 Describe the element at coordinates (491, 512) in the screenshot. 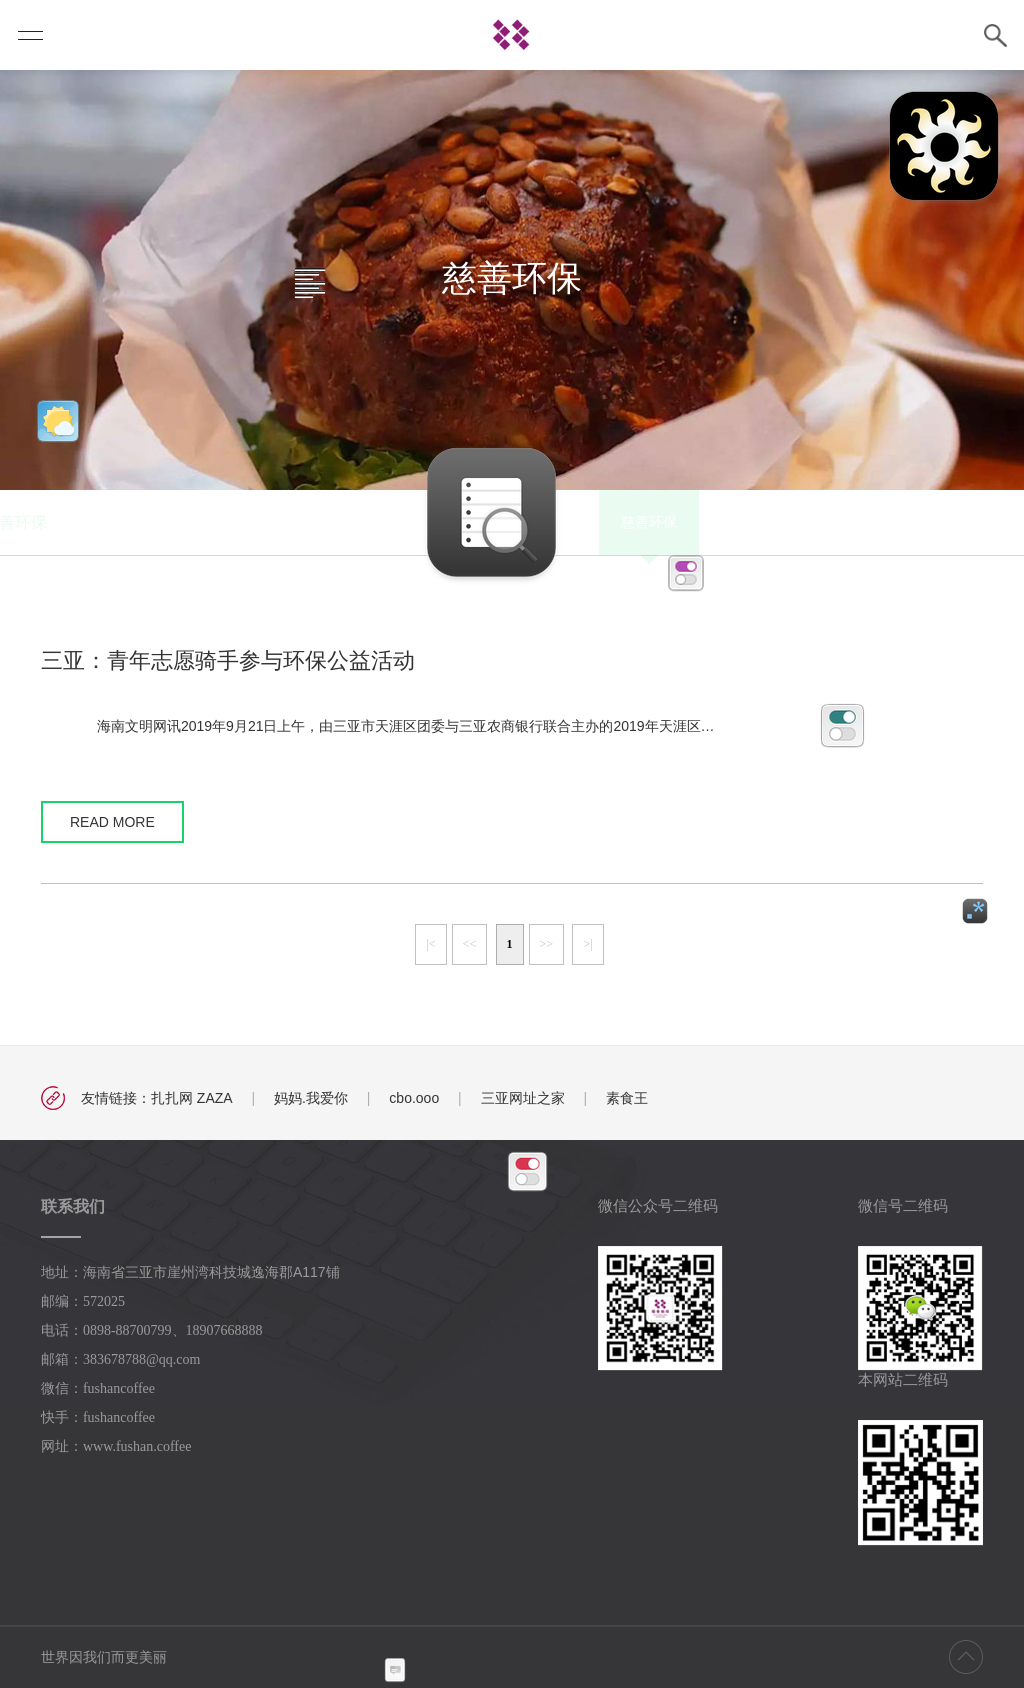

I see `view system logs and activity history` at that location.